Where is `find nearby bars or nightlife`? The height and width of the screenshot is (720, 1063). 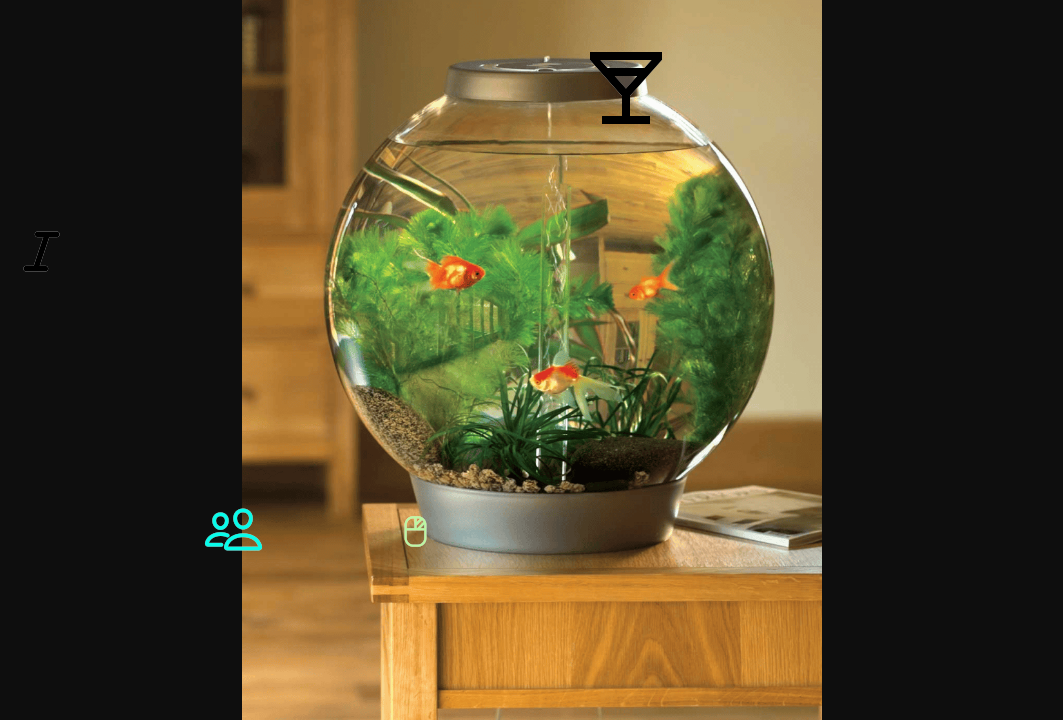 find nearby bars or nightlife is located at coordinates (626, 88).